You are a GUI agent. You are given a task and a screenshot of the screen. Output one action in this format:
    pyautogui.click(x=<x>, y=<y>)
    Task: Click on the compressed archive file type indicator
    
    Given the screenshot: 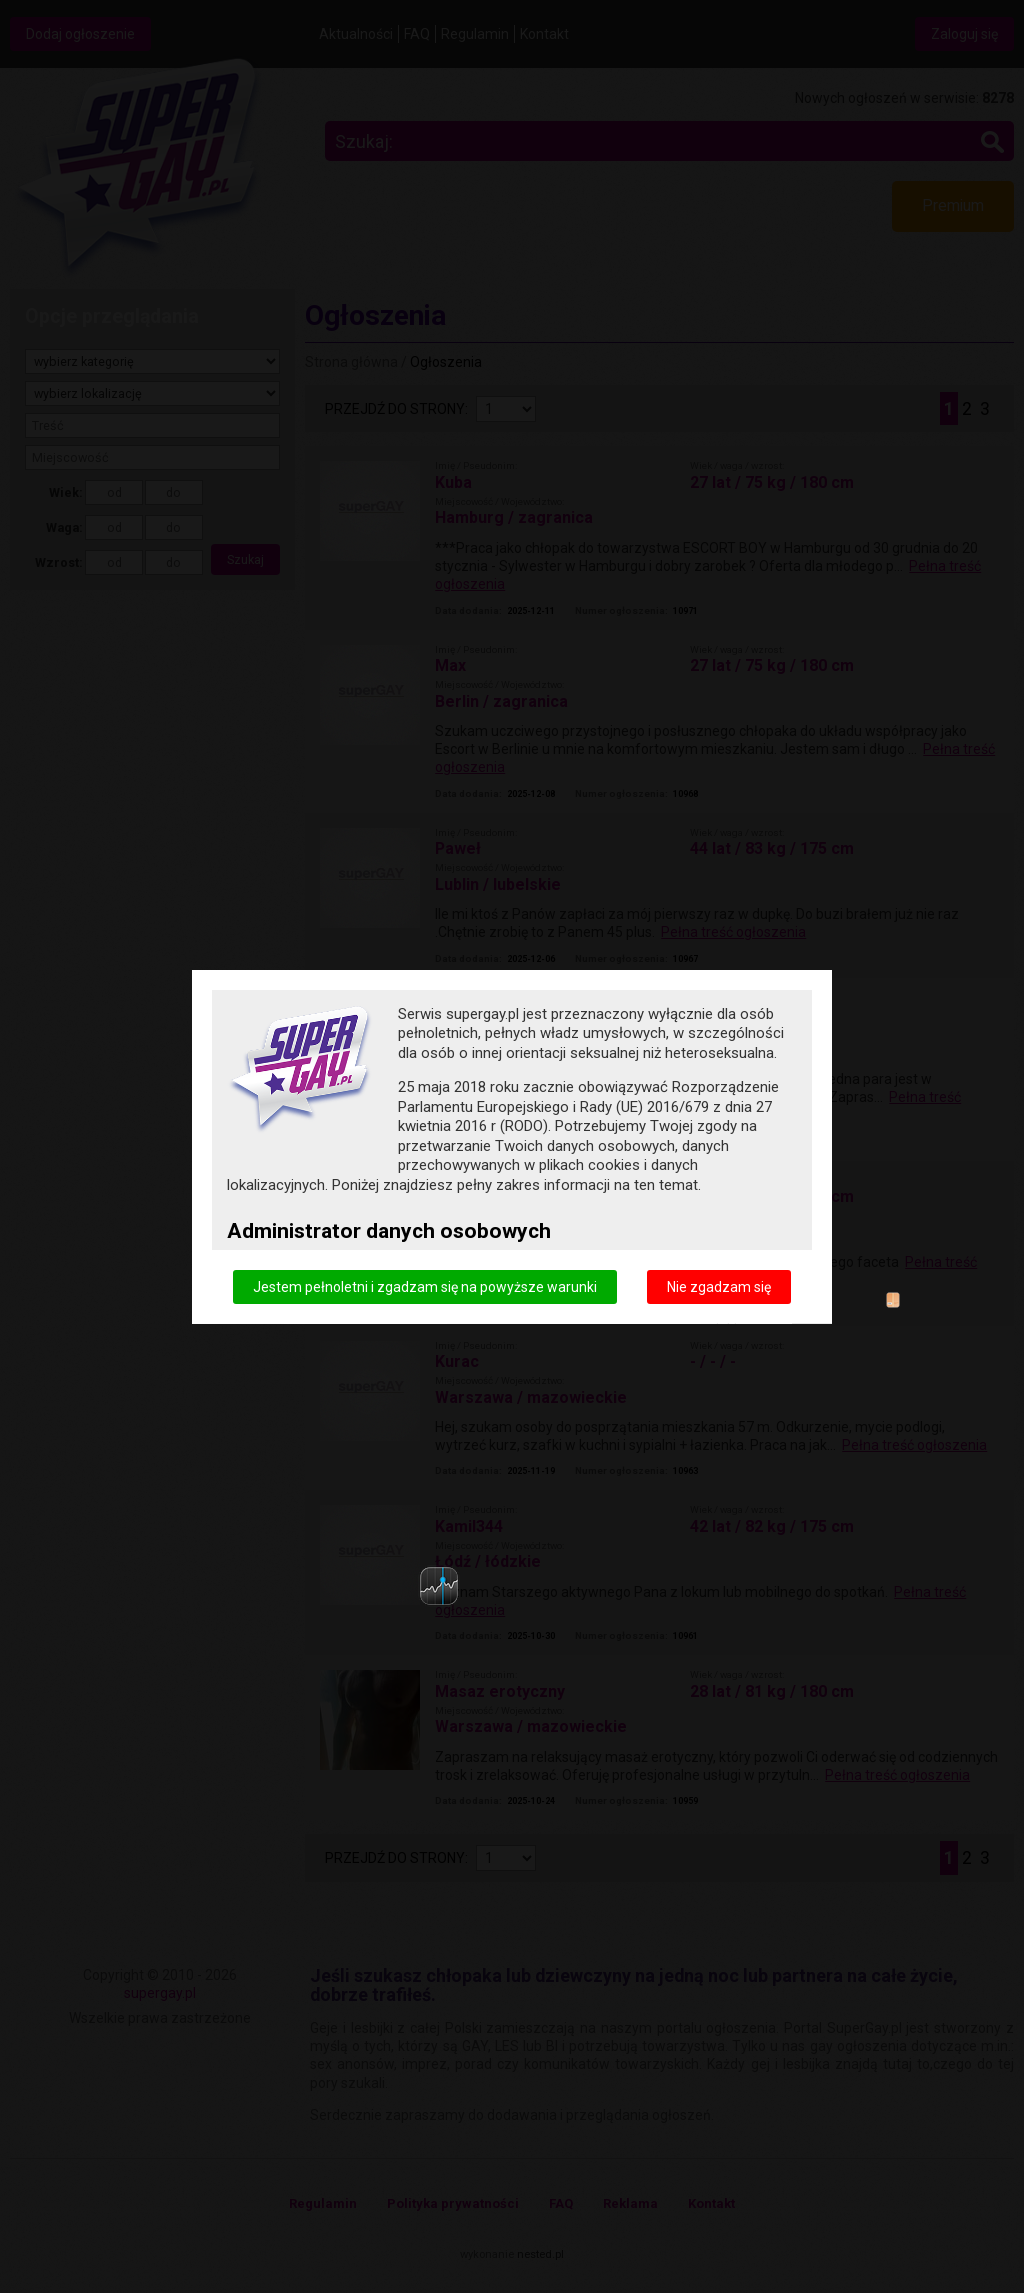 What is the action you would take?
    pyautogui.click(x=893, y=1300)
    